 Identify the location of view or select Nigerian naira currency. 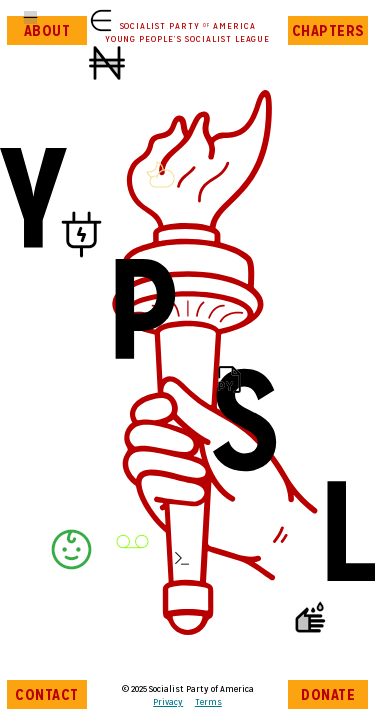
(107, 63).